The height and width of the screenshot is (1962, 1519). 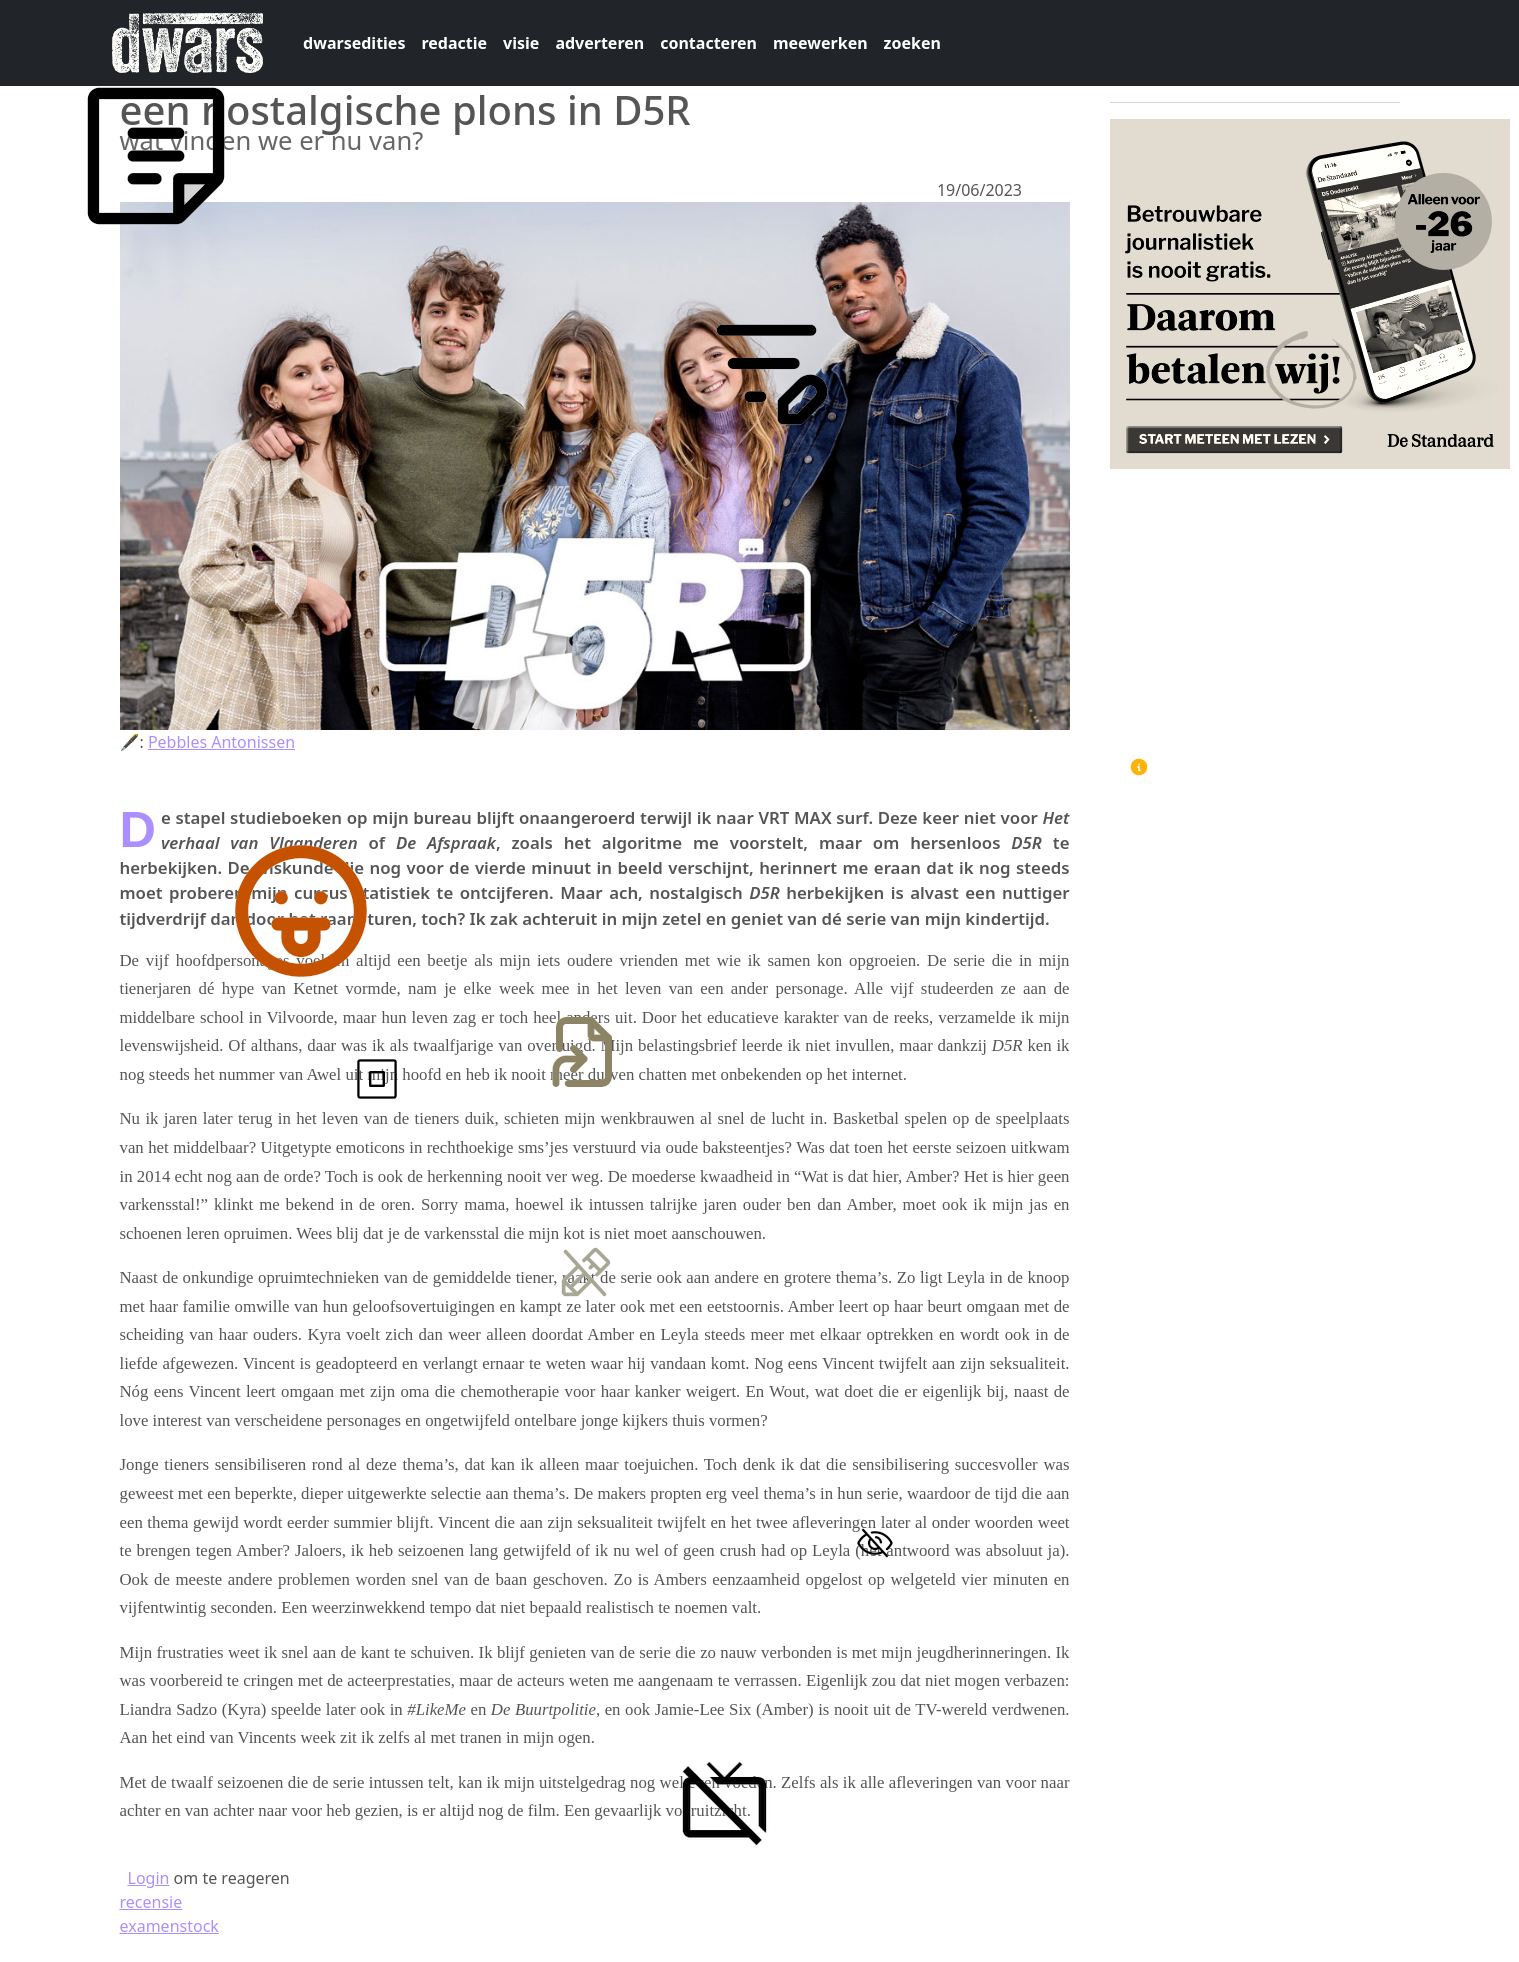 What do you see at coordinates (377, 1079) in the screenshot?
I see `square payment services logo` at bounding box center [377, 1079].